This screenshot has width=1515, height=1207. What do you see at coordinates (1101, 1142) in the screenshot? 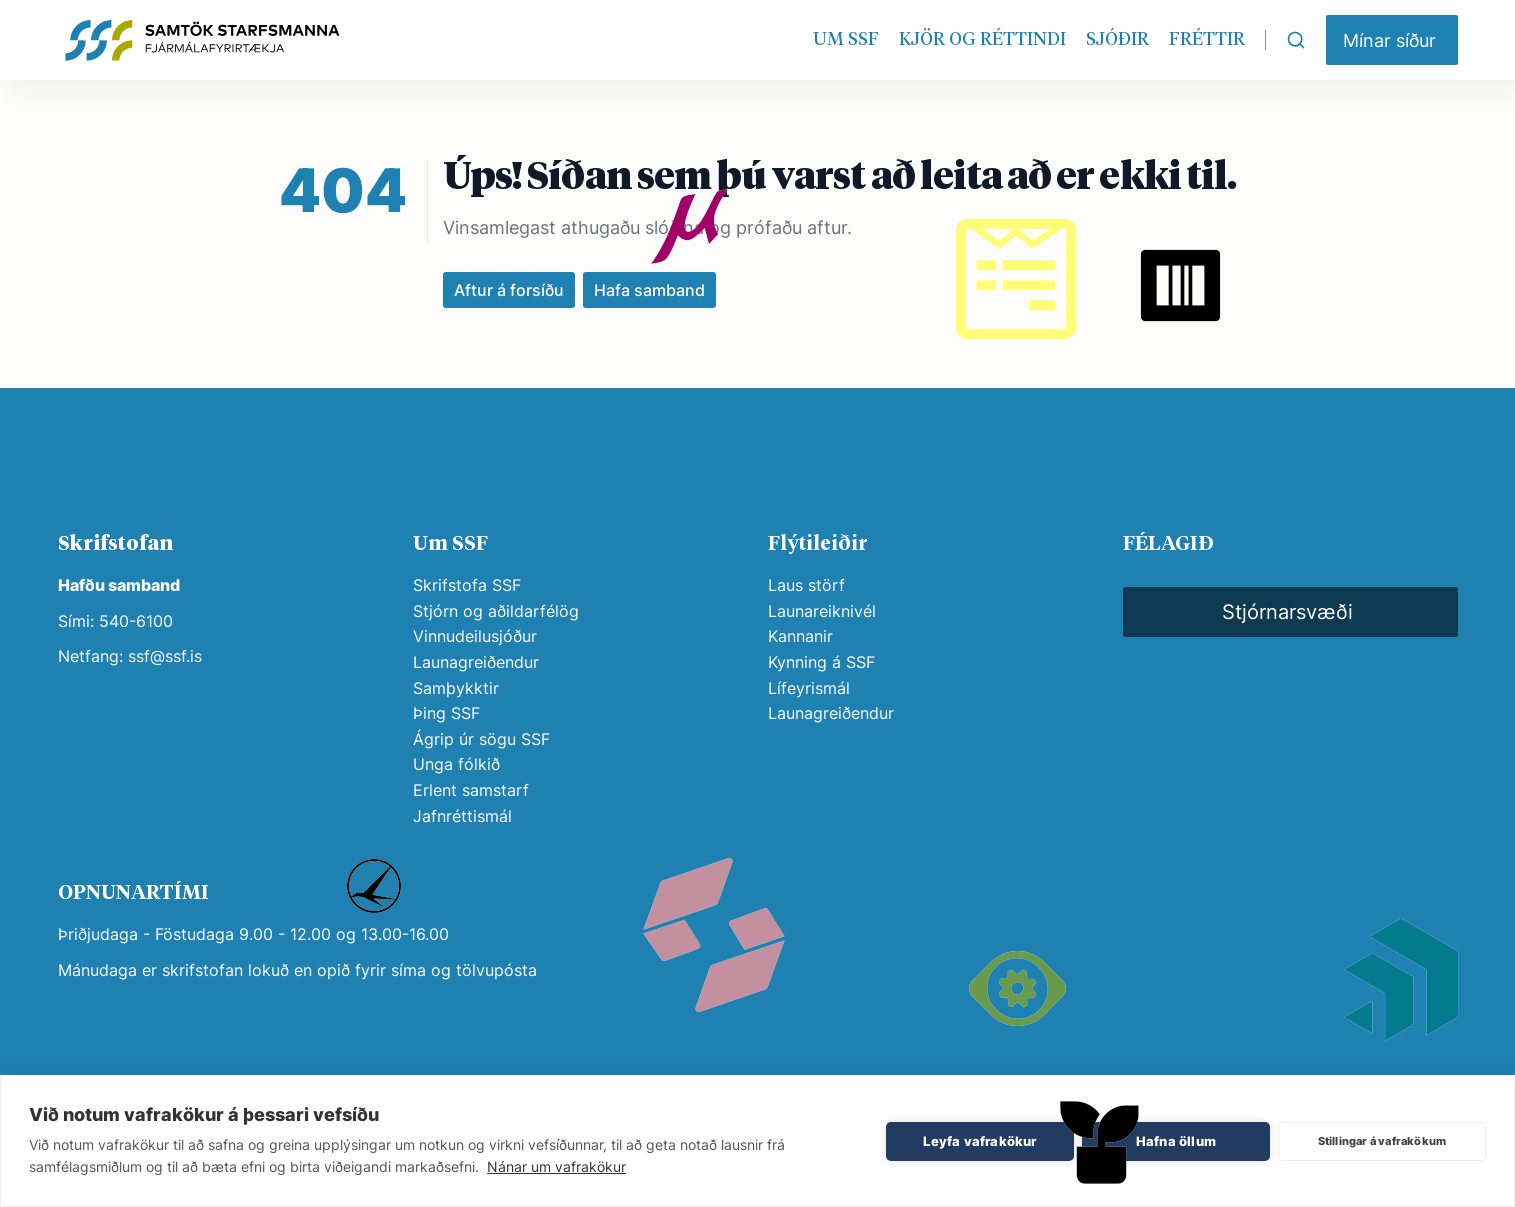
I see `access plant care or gardening features` at bounding box center [1101, 1142].